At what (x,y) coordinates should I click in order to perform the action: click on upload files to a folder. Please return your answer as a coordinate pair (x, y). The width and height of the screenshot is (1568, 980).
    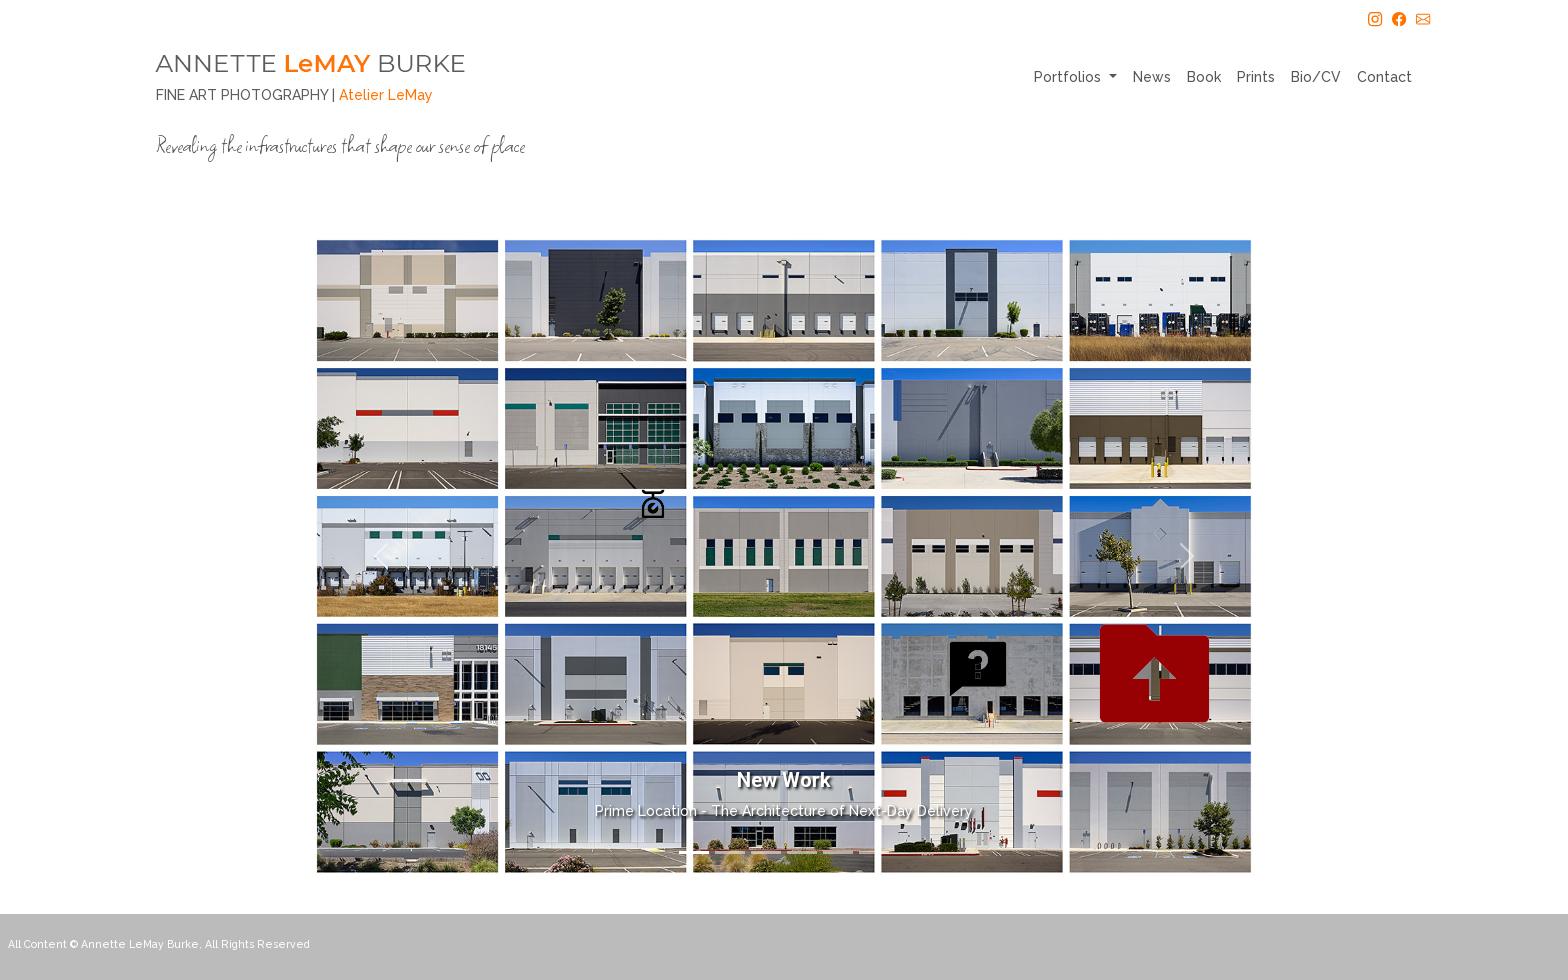
    Looking at the image, I should click on (1154, 673).